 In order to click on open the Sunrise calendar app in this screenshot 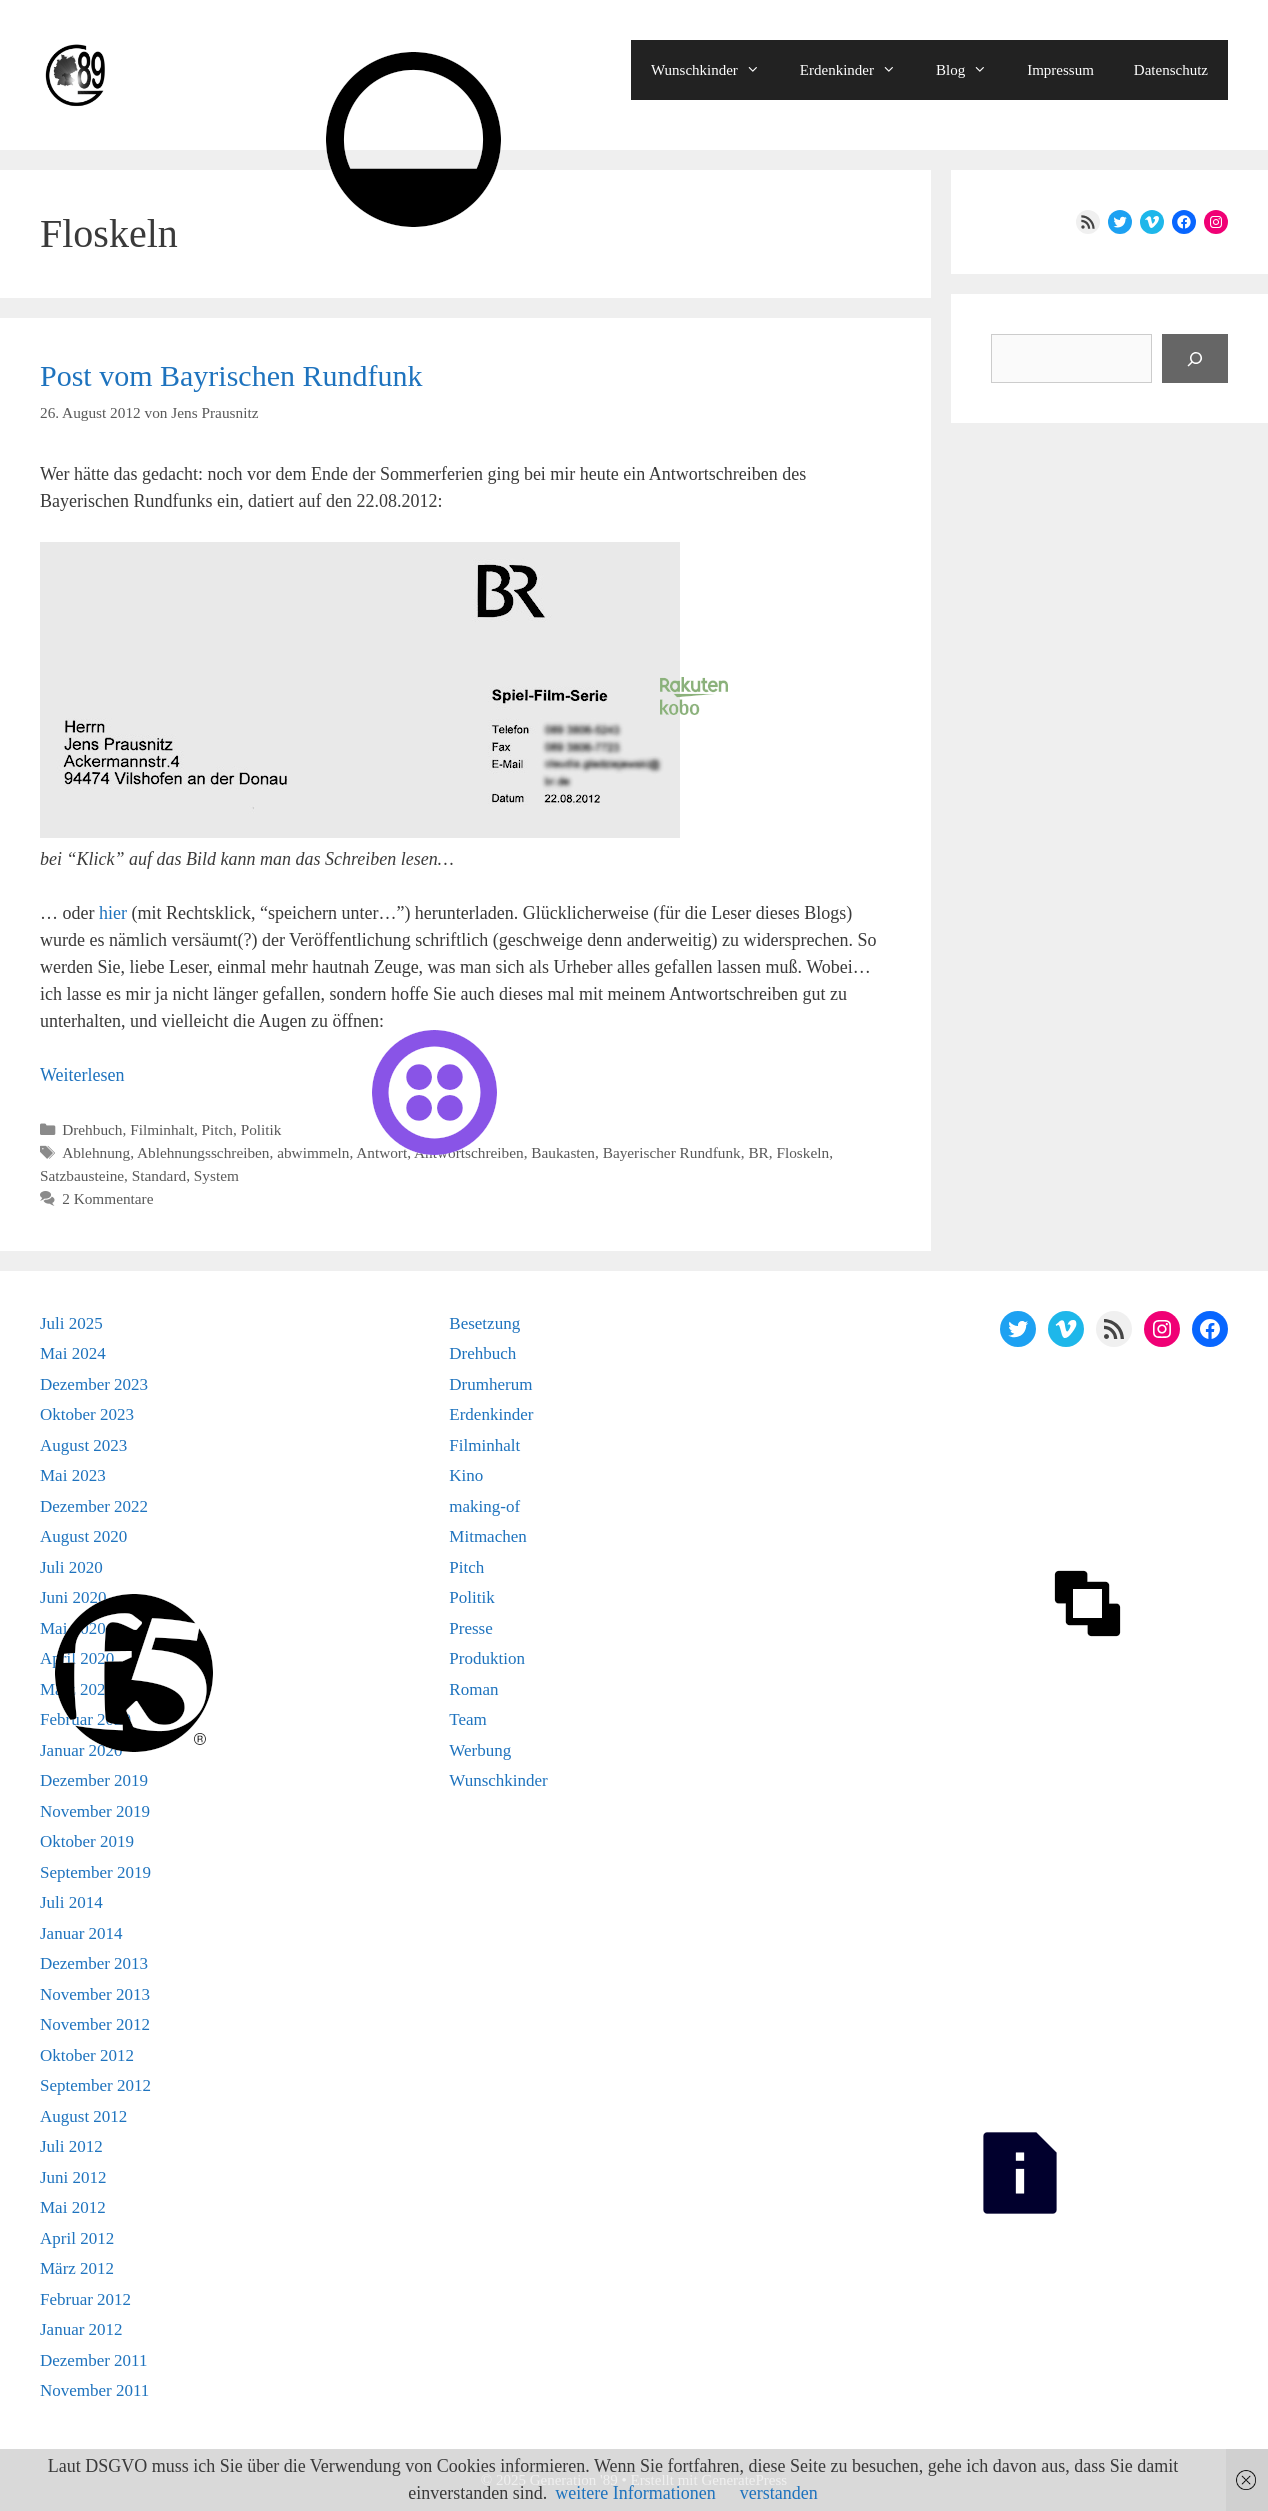, I will do `click(413, 139)`.